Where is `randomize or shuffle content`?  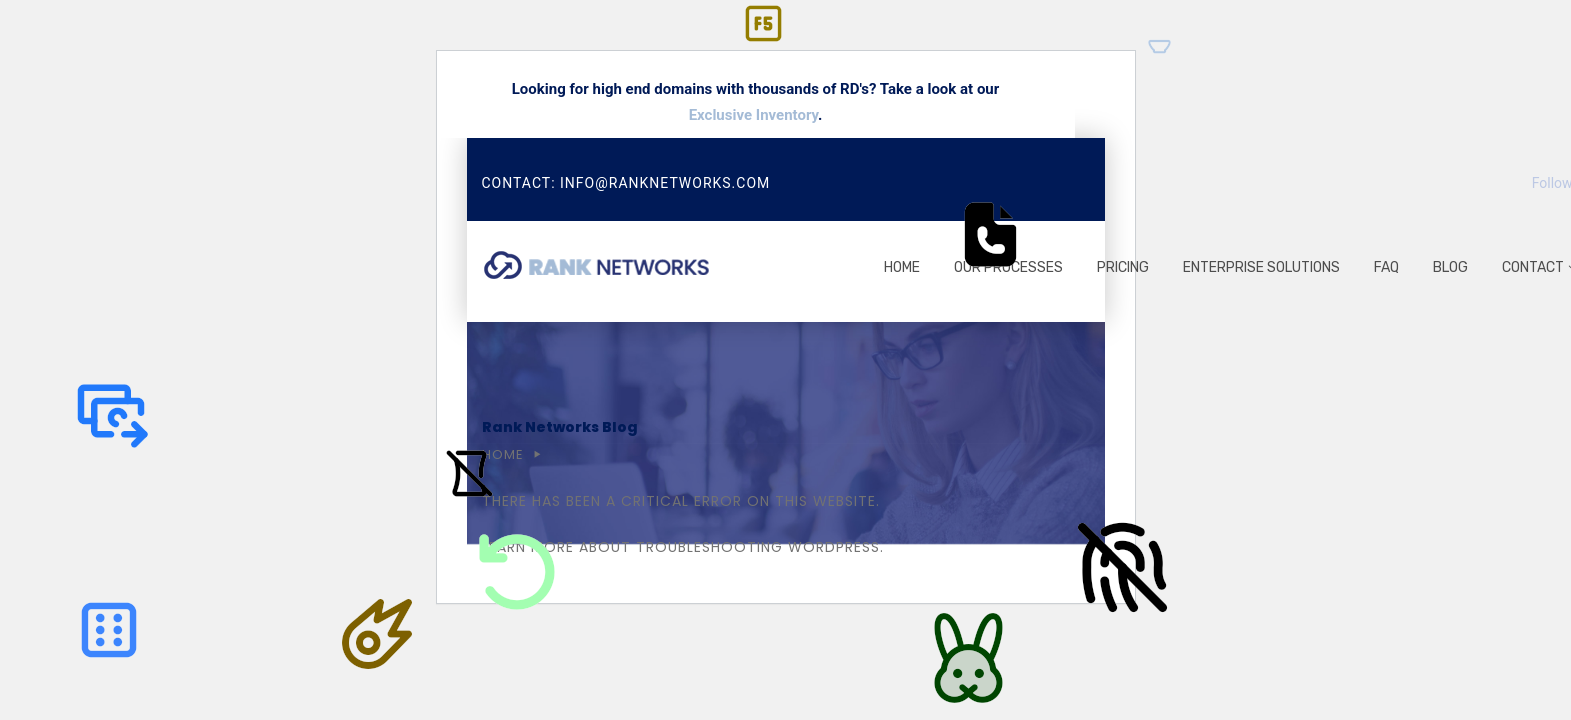 randomize or shuffle content is located at coordinates (109, 630).